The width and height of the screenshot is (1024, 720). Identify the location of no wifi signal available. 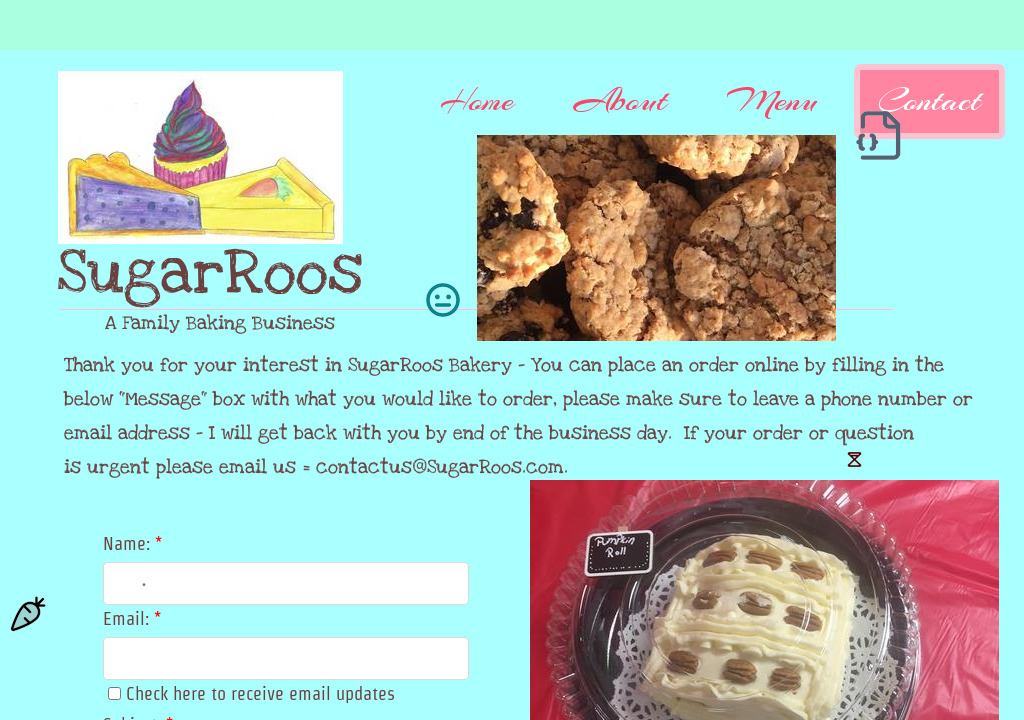
(144, 571).